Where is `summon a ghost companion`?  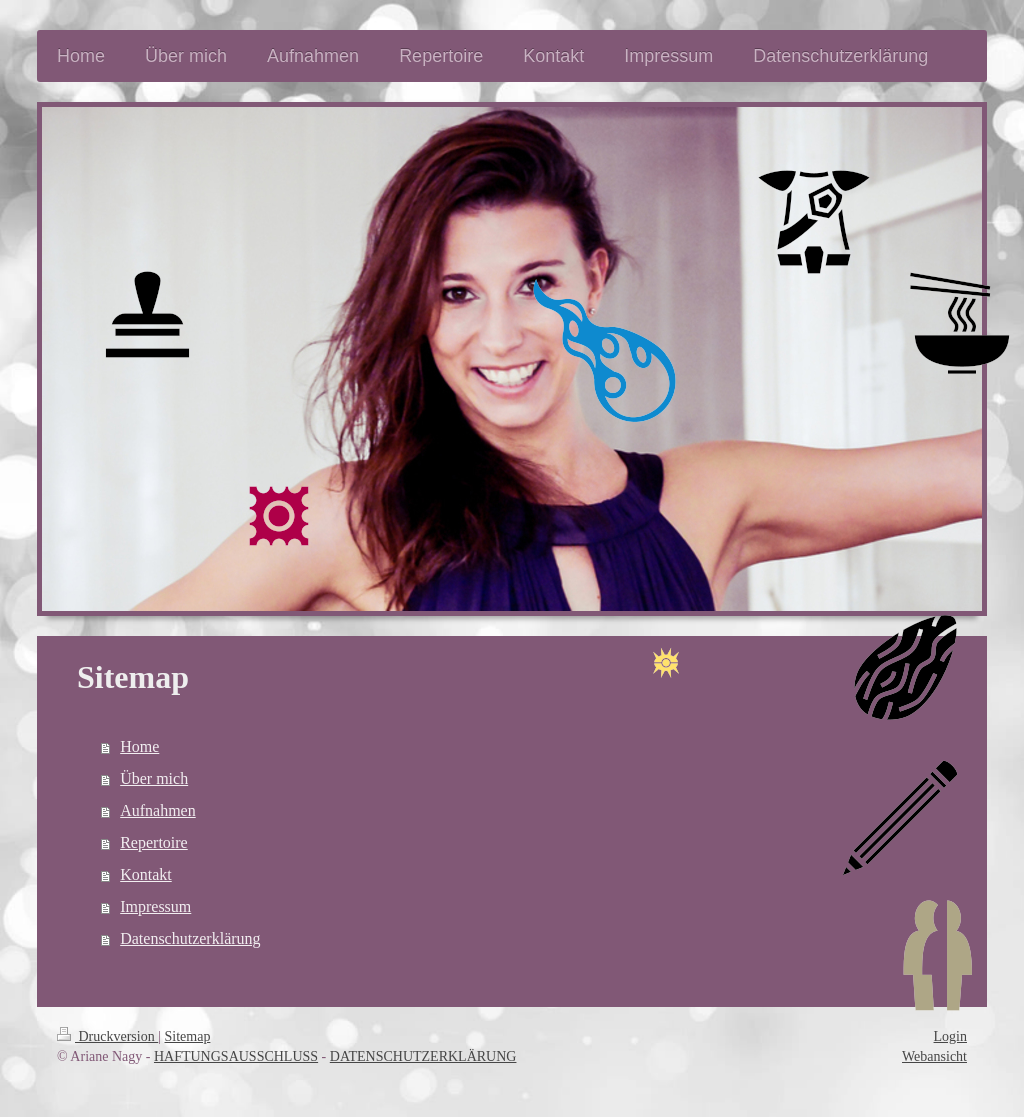 summon a ghost companion is located at coordinates (939, 955).